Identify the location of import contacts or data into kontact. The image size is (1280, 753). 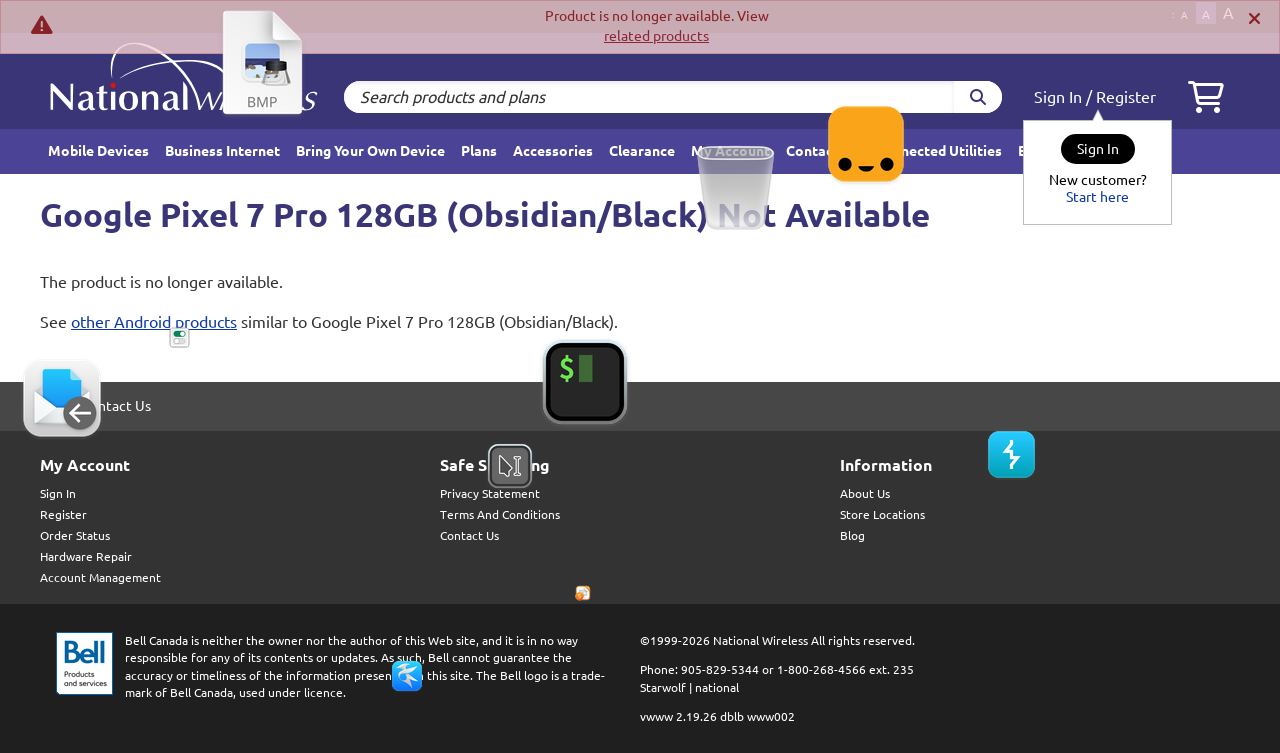
(62, 398).